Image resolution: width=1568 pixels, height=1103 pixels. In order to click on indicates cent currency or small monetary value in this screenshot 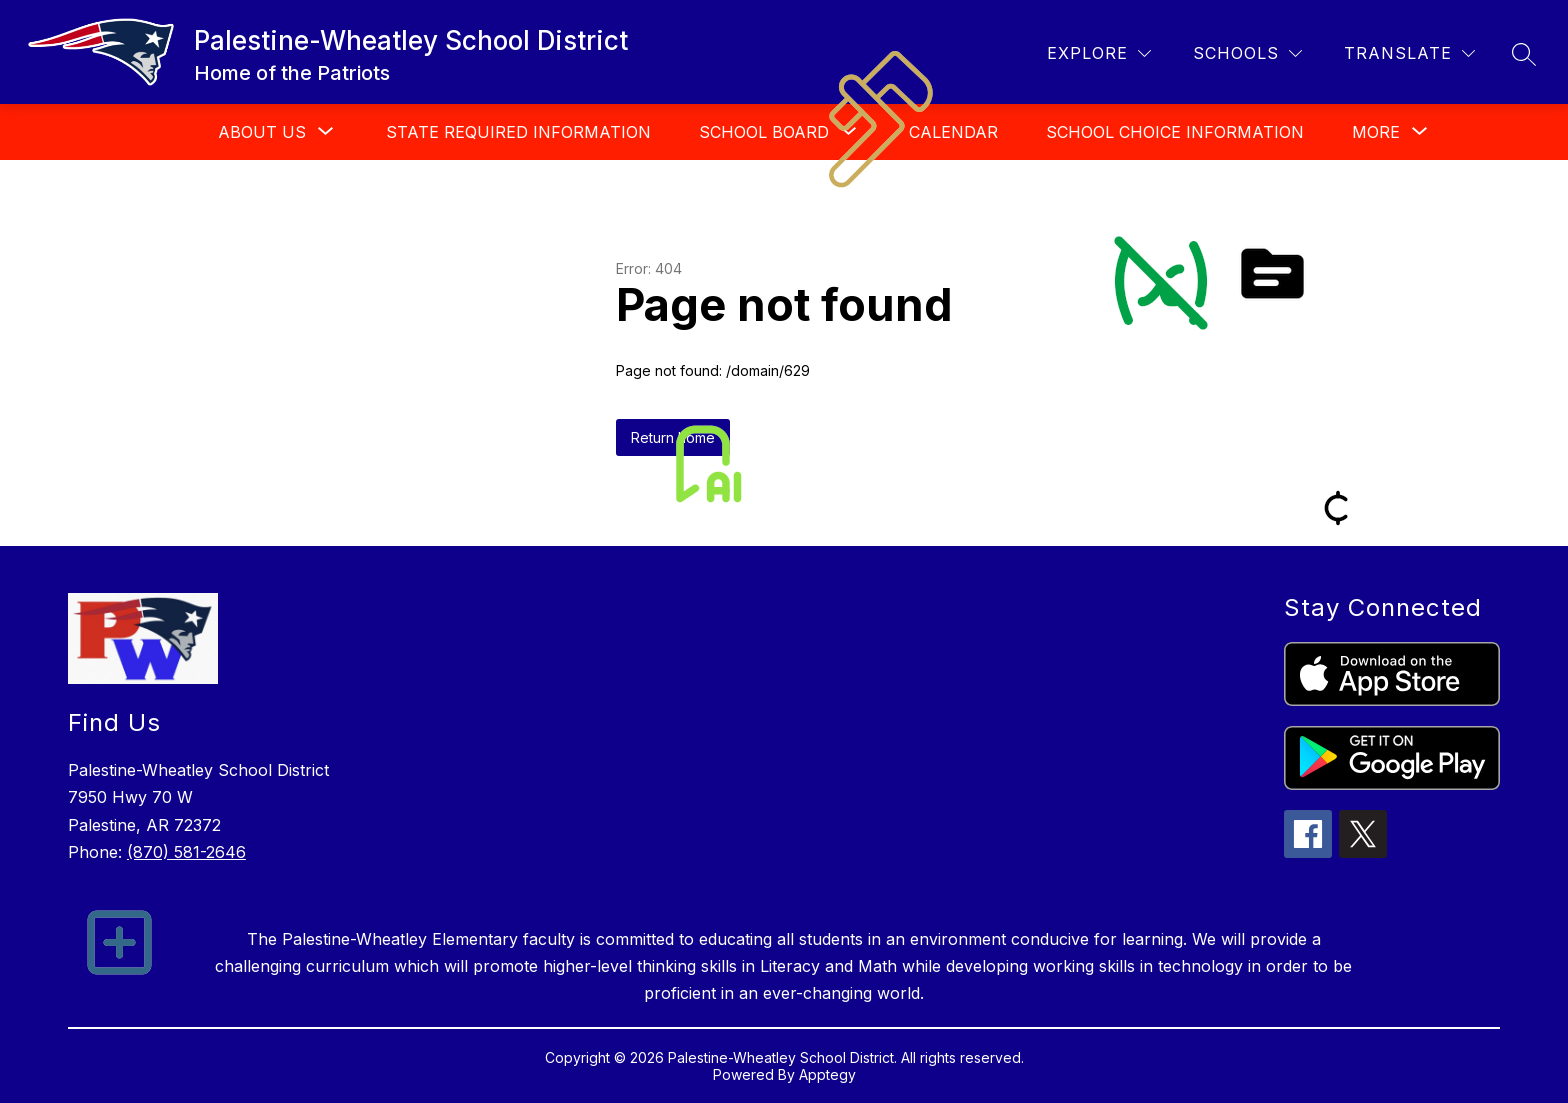, I will do `click(1338, 508)`.